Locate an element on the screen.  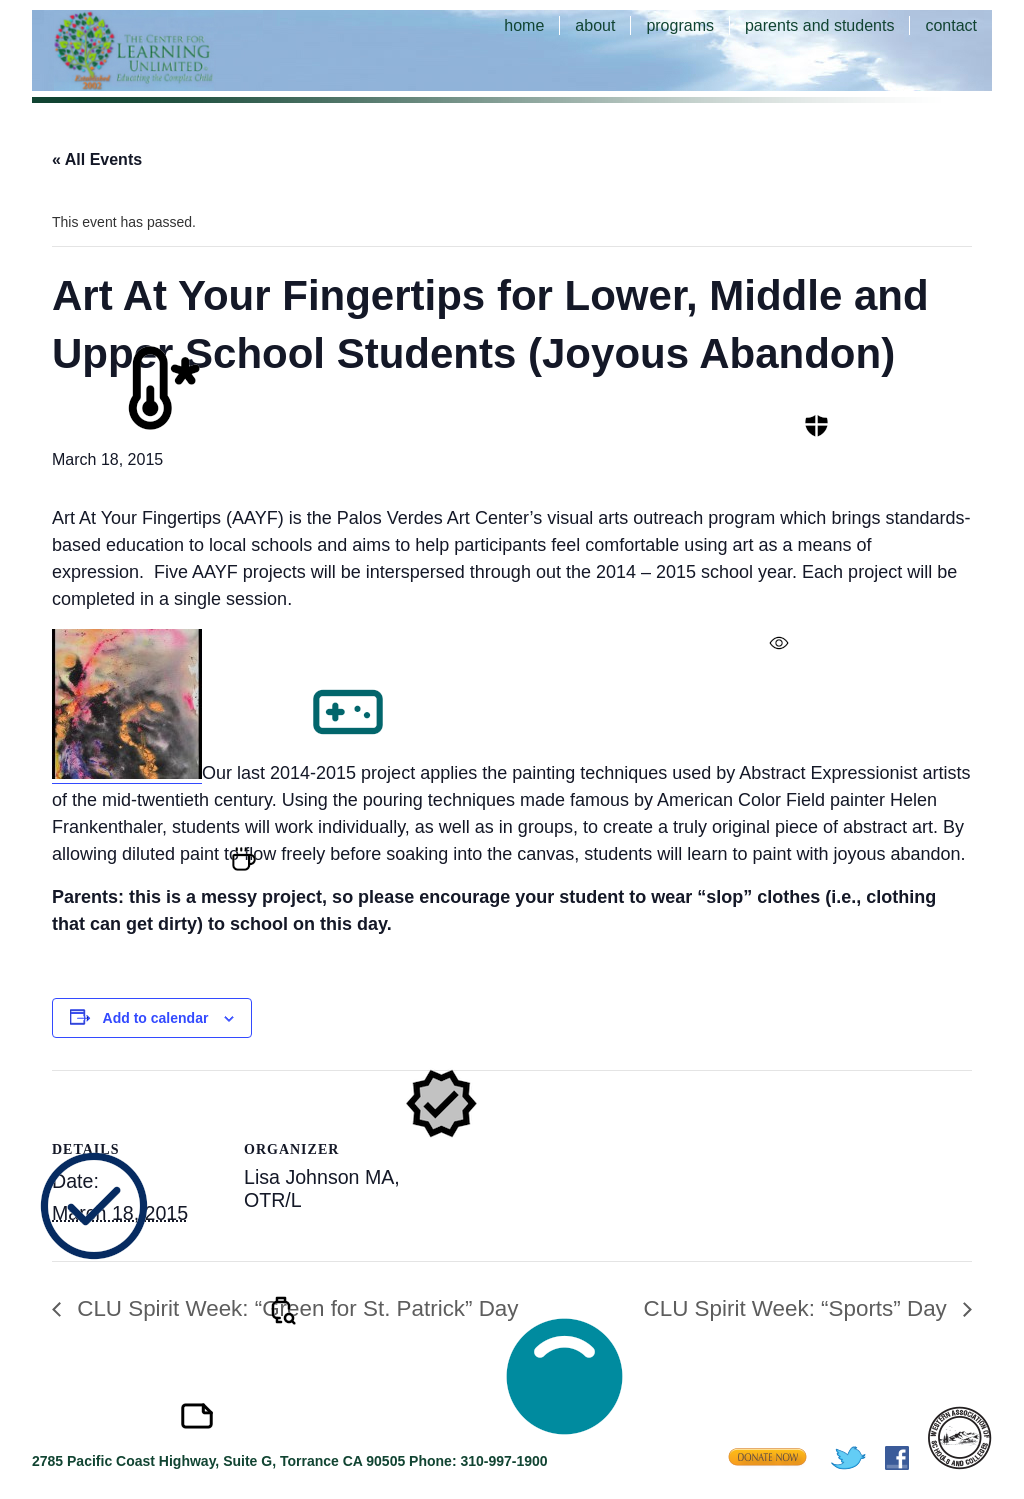
indicates a closed or resolved issue is located at coordinates (94, 1206).